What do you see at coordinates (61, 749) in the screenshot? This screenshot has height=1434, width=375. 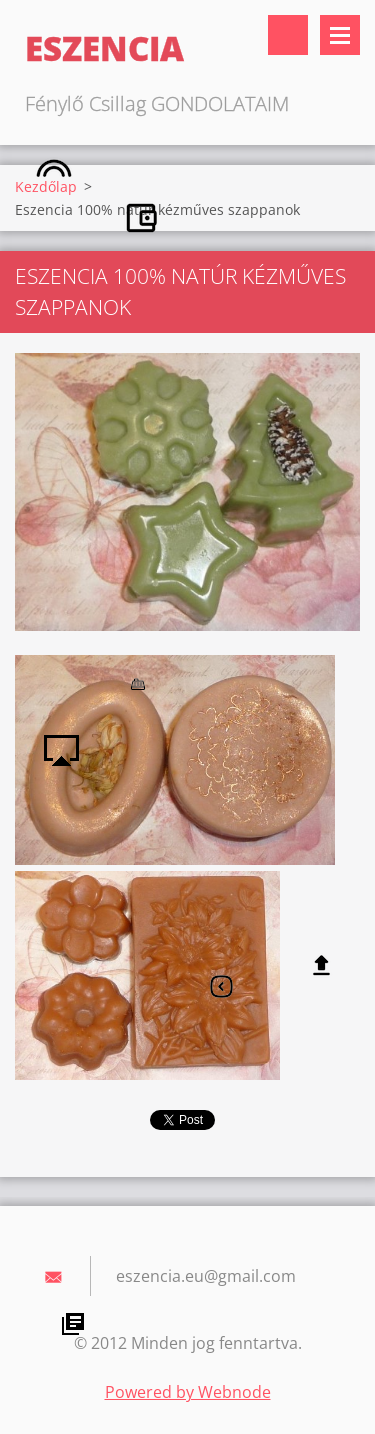 I see `stream content to an external display` at bounding box center [61, 749].